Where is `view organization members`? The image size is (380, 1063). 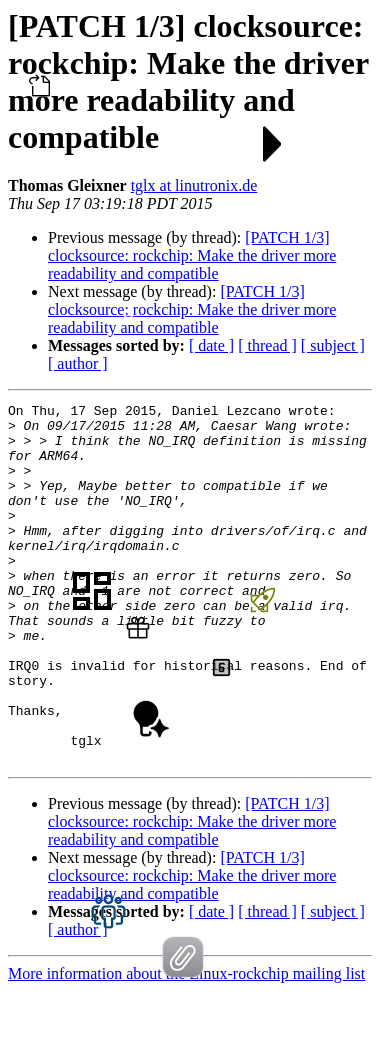 view organization members is located at coordinates (108, 911).